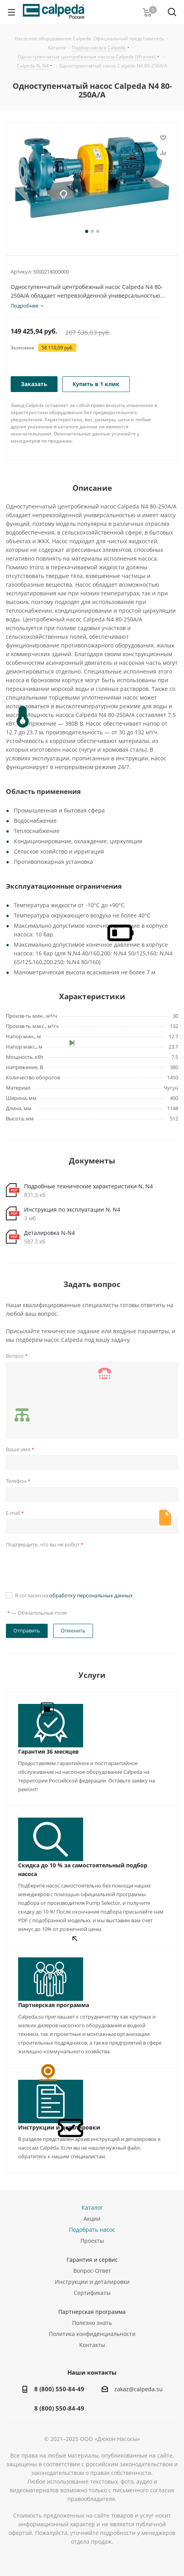  Describe the element at coordinates (72, 1043) in the screenshot. I see `skip to the next track` at that location.